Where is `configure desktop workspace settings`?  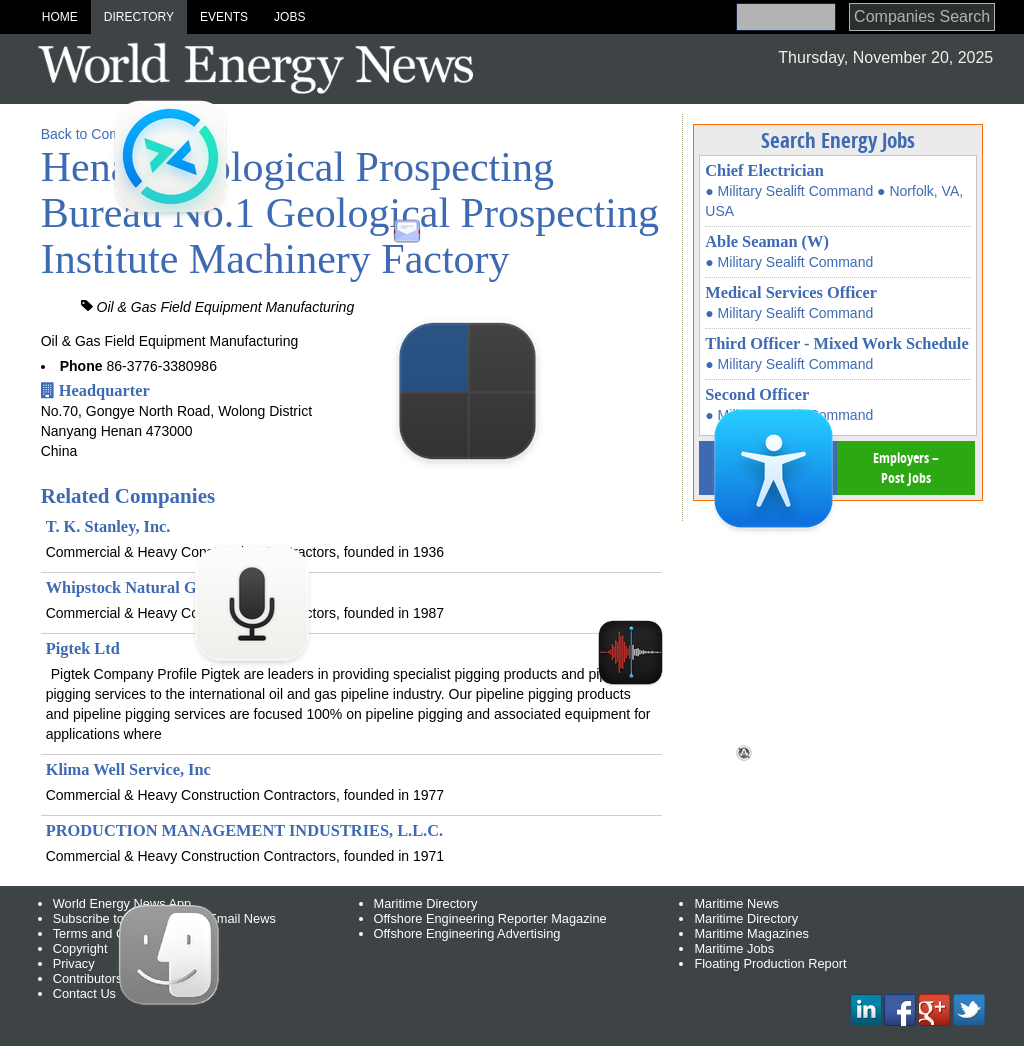
configure desktop workspace settings is located at coordinates (467, 393).